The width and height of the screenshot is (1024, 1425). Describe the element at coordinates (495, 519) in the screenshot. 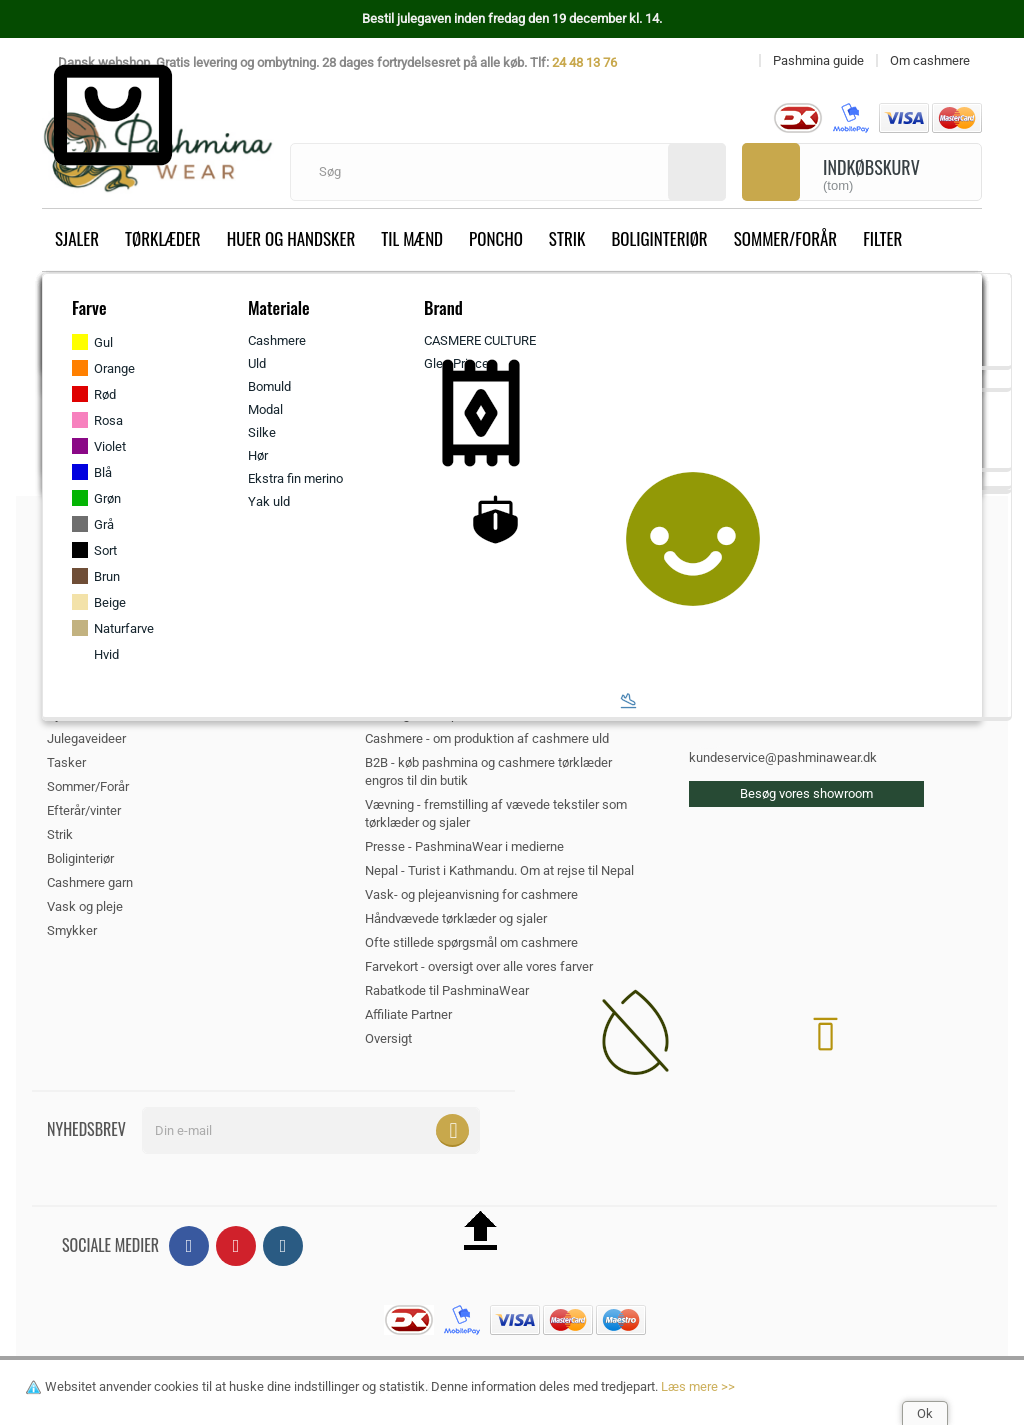

I see `access boat or ferry services` at that location.